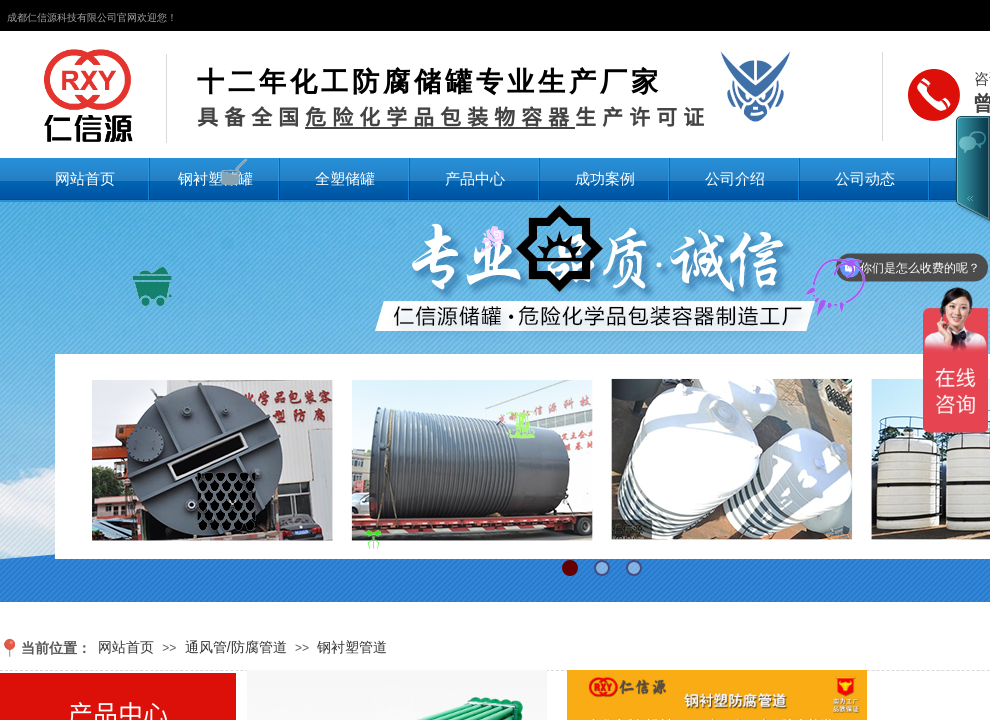  I want to click on select quick or agile character class, so click(755, 86).